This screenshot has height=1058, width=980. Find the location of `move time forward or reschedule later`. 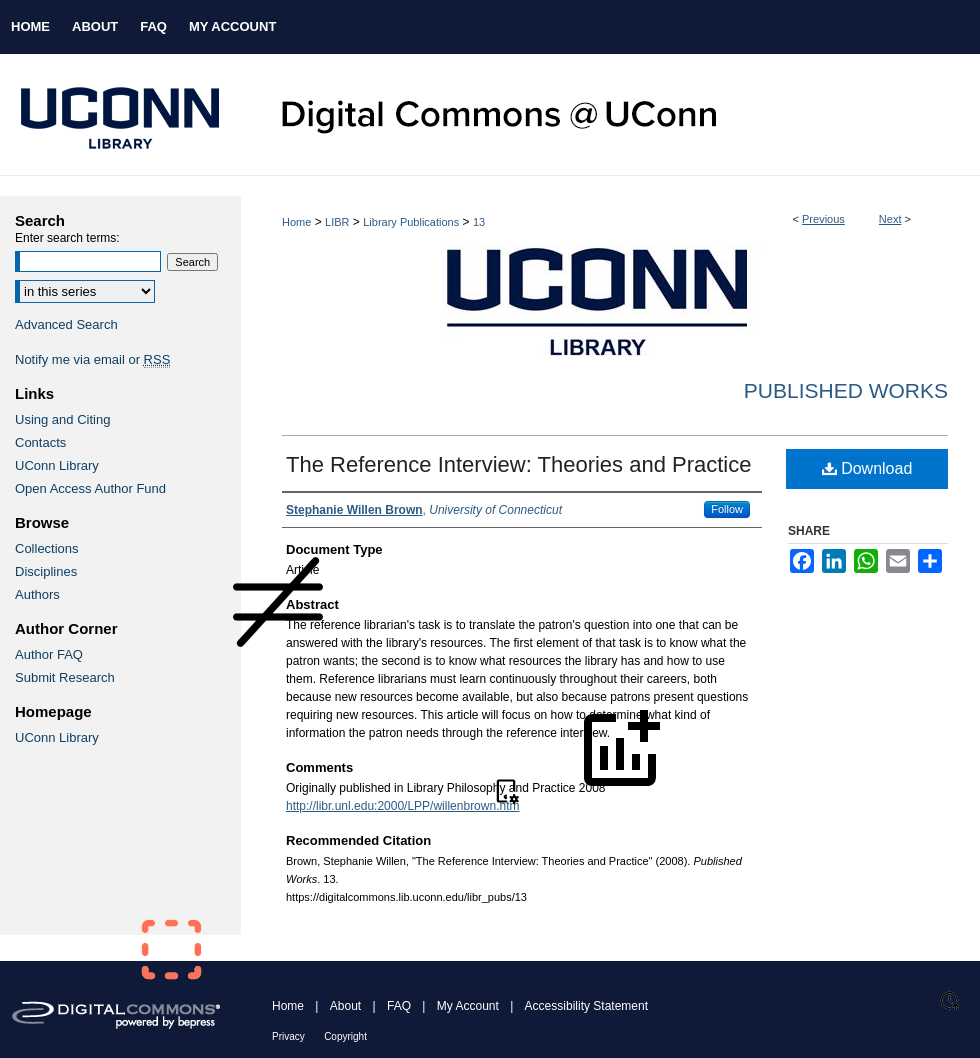

move time forward or reschedule later is located at coordinates (949, 1000).